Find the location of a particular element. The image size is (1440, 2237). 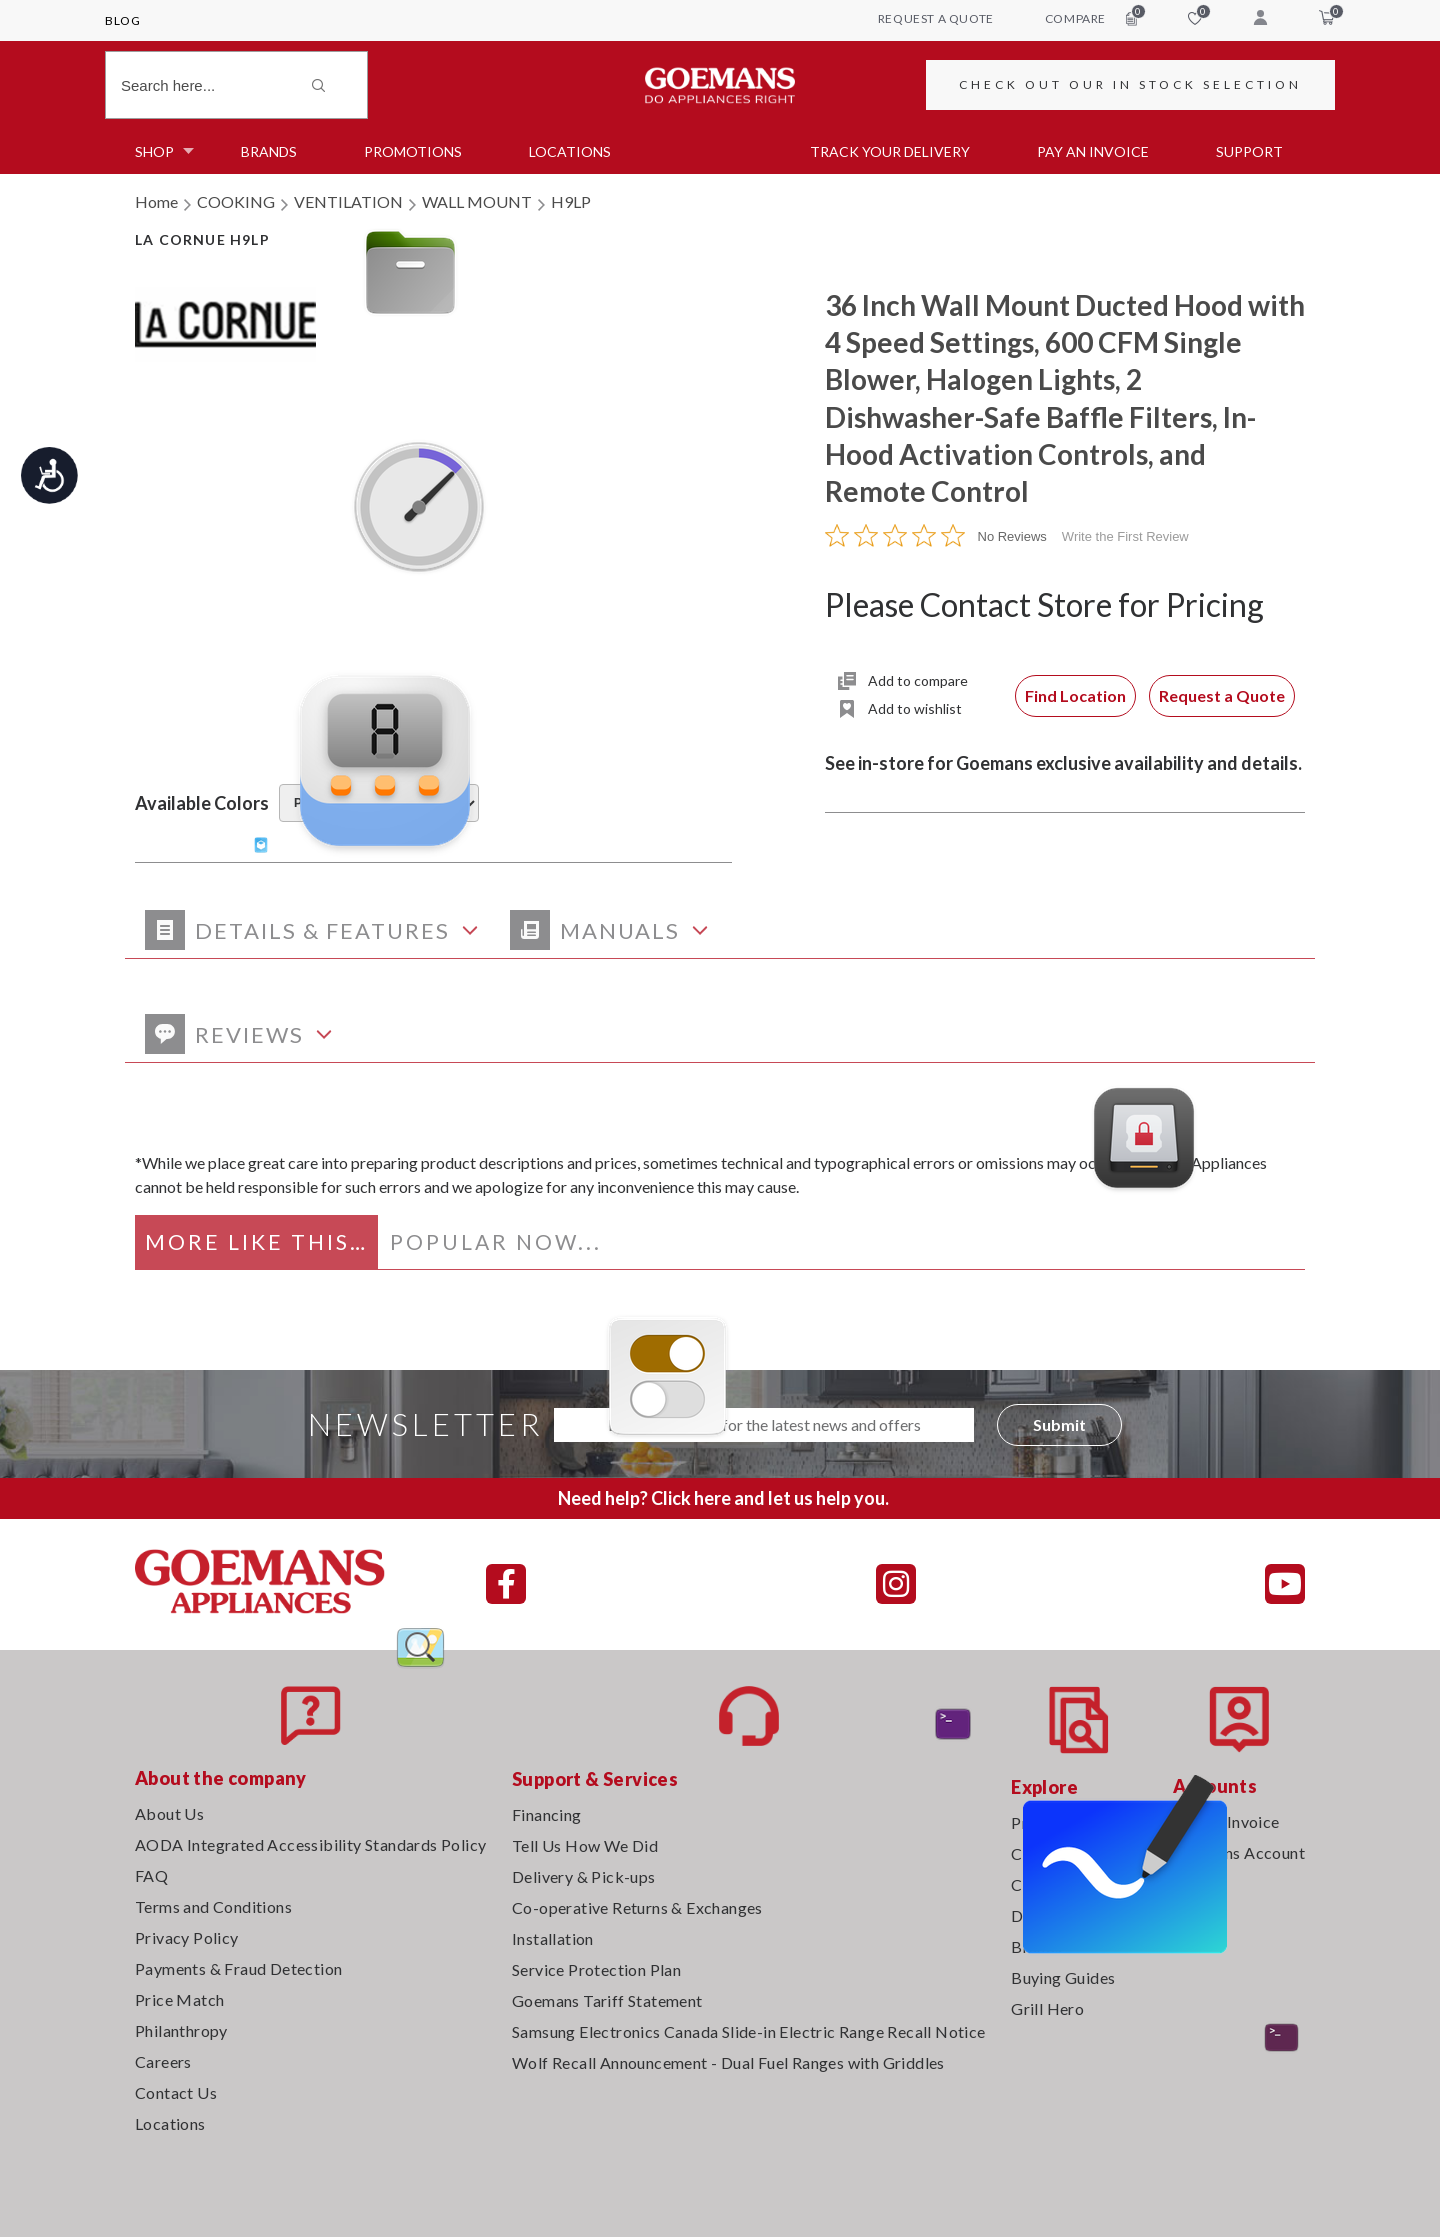

open sysprof system profiler is located at coordinates (419, 507).